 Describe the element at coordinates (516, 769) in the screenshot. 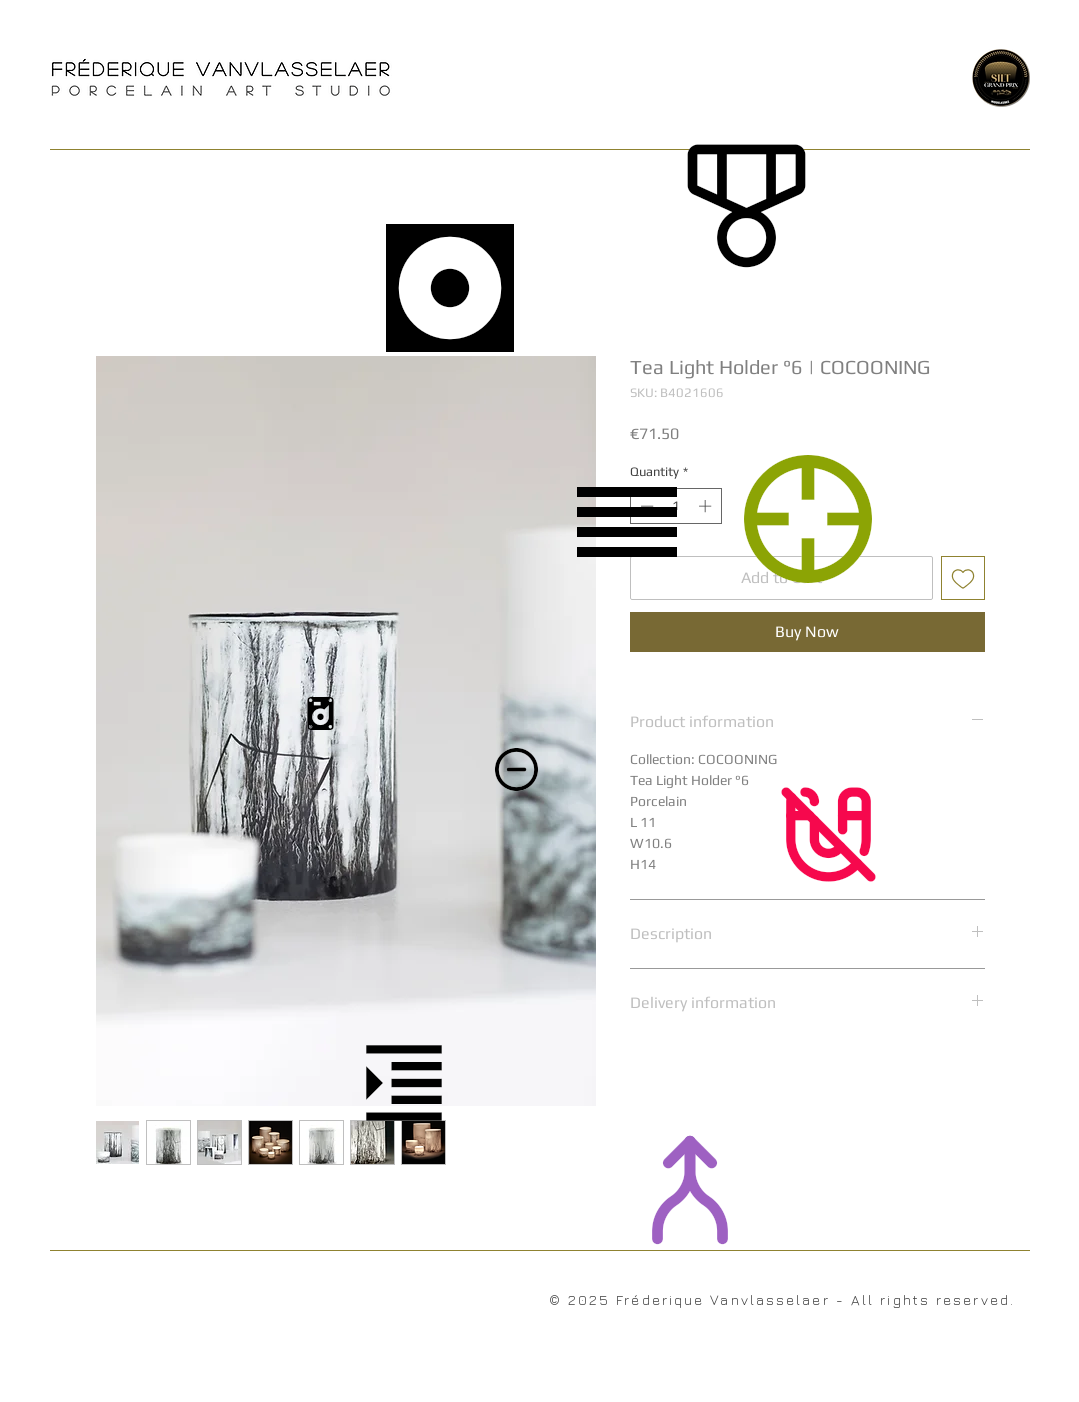

I see `remove an item from a list` at that location.